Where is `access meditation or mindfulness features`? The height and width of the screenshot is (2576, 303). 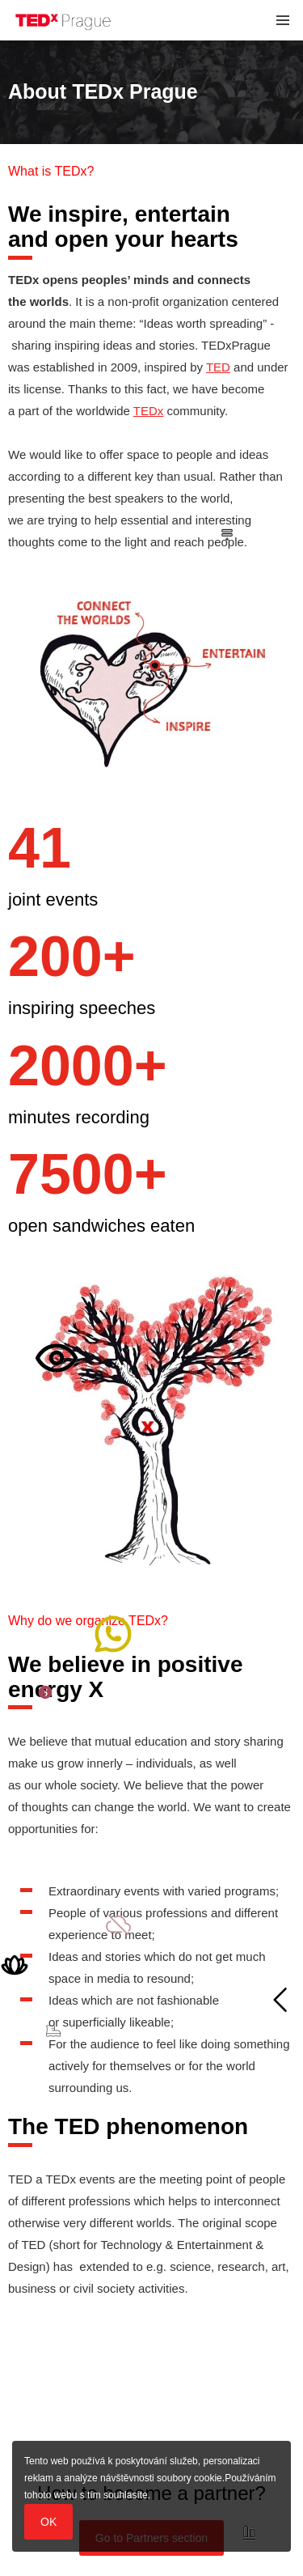 access meditation or mindfulness features is located at coordinates (15, 1966).